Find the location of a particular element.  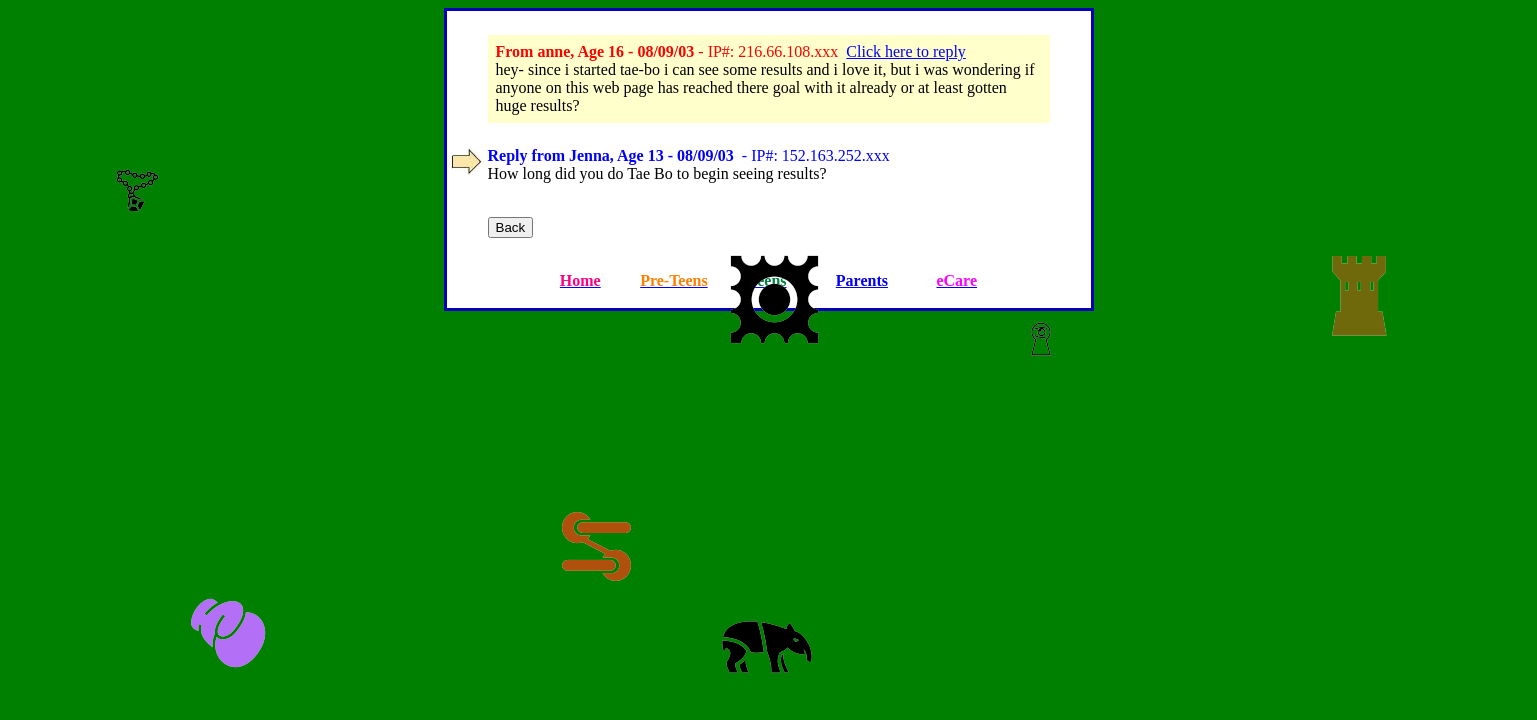

view equipped jewelry or accessories is located at coordinates (137, 190).